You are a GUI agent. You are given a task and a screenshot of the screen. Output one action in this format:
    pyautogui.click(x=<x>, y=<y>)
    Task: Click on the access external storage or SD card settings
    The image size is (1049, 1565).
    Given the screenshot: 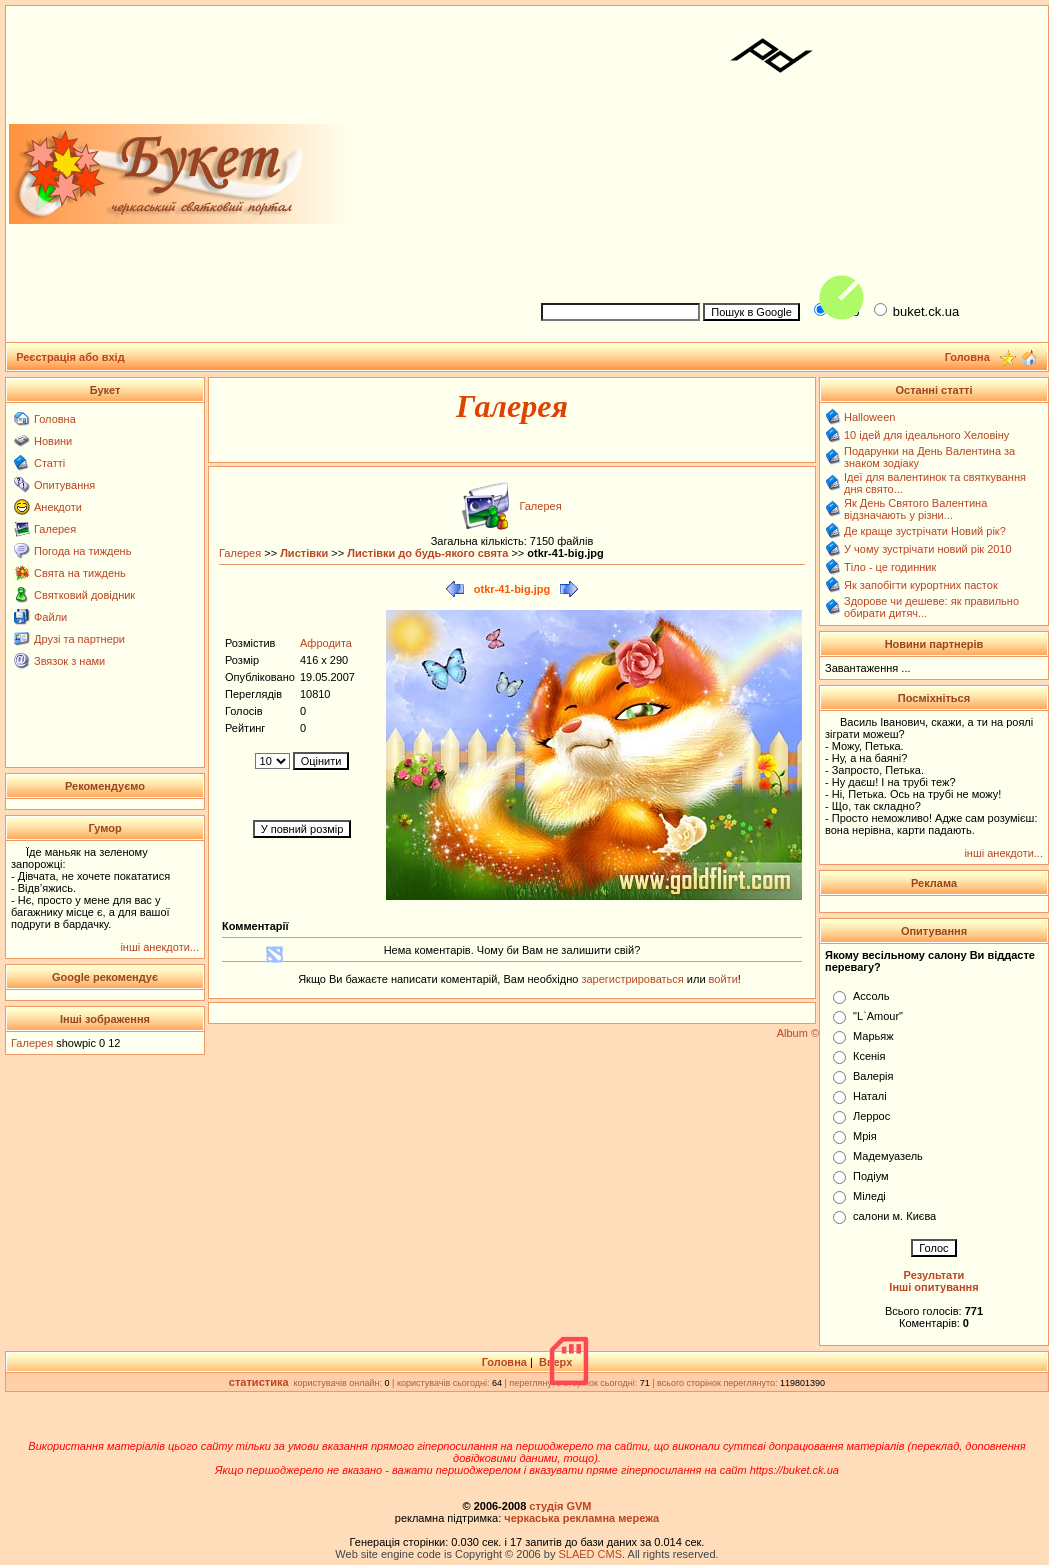 What is the action you would take?
    pyautogui.click(x=569, y=1361)
    